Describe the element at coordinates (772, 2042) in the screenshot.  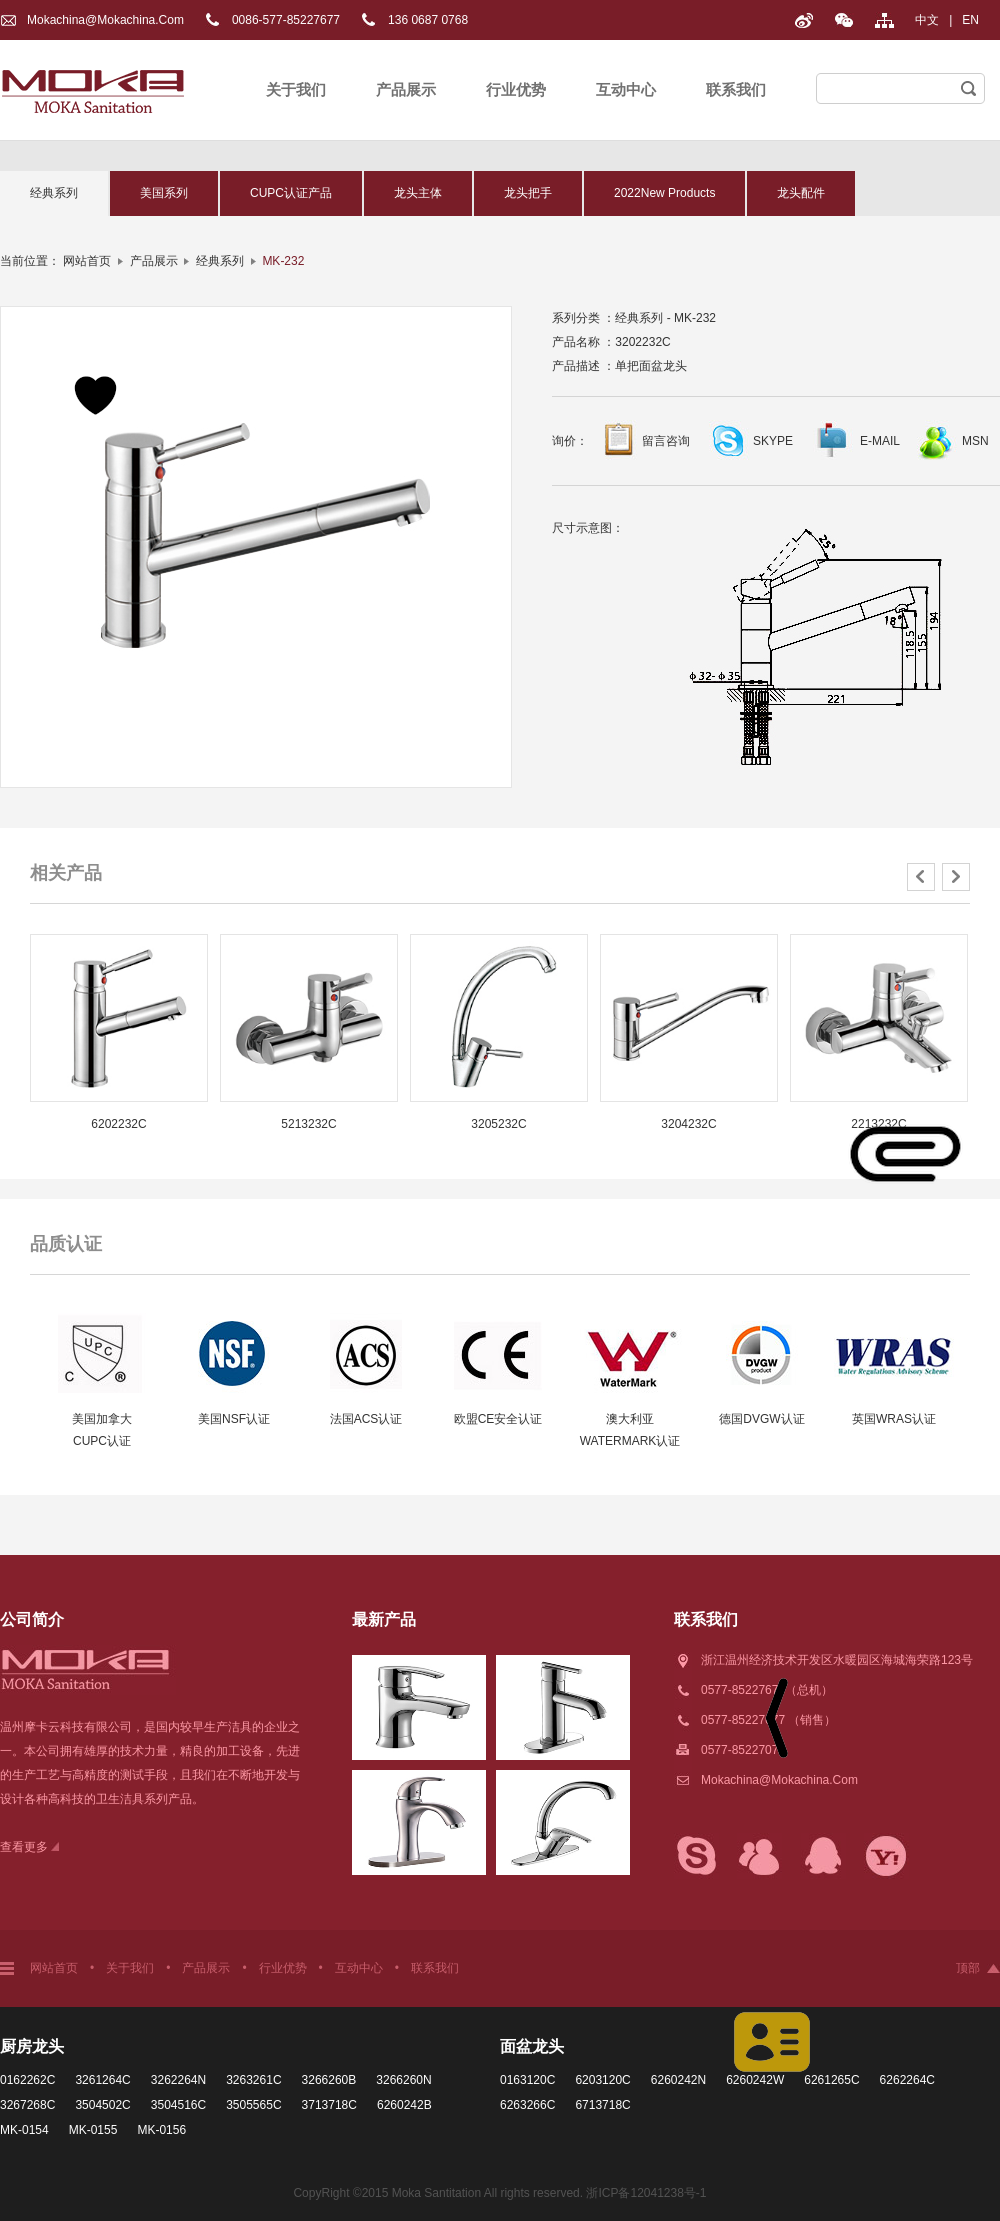
I see `view your profile or ID card` at that location.